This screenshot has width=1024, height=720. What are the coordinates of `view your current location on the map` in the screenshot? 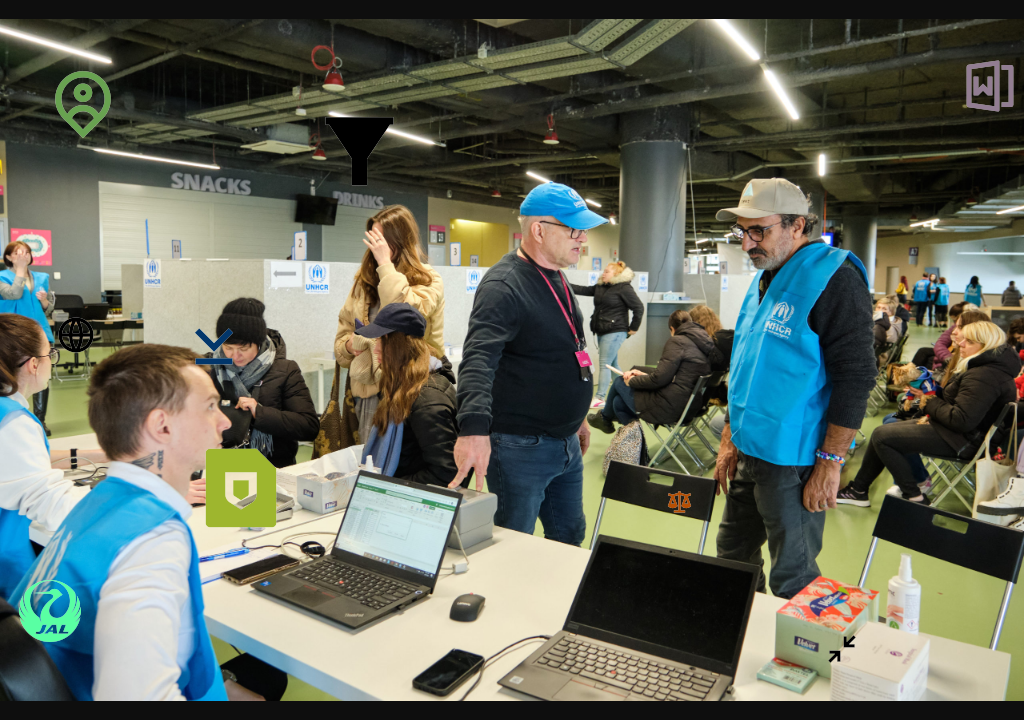 It's located at (83, 102).